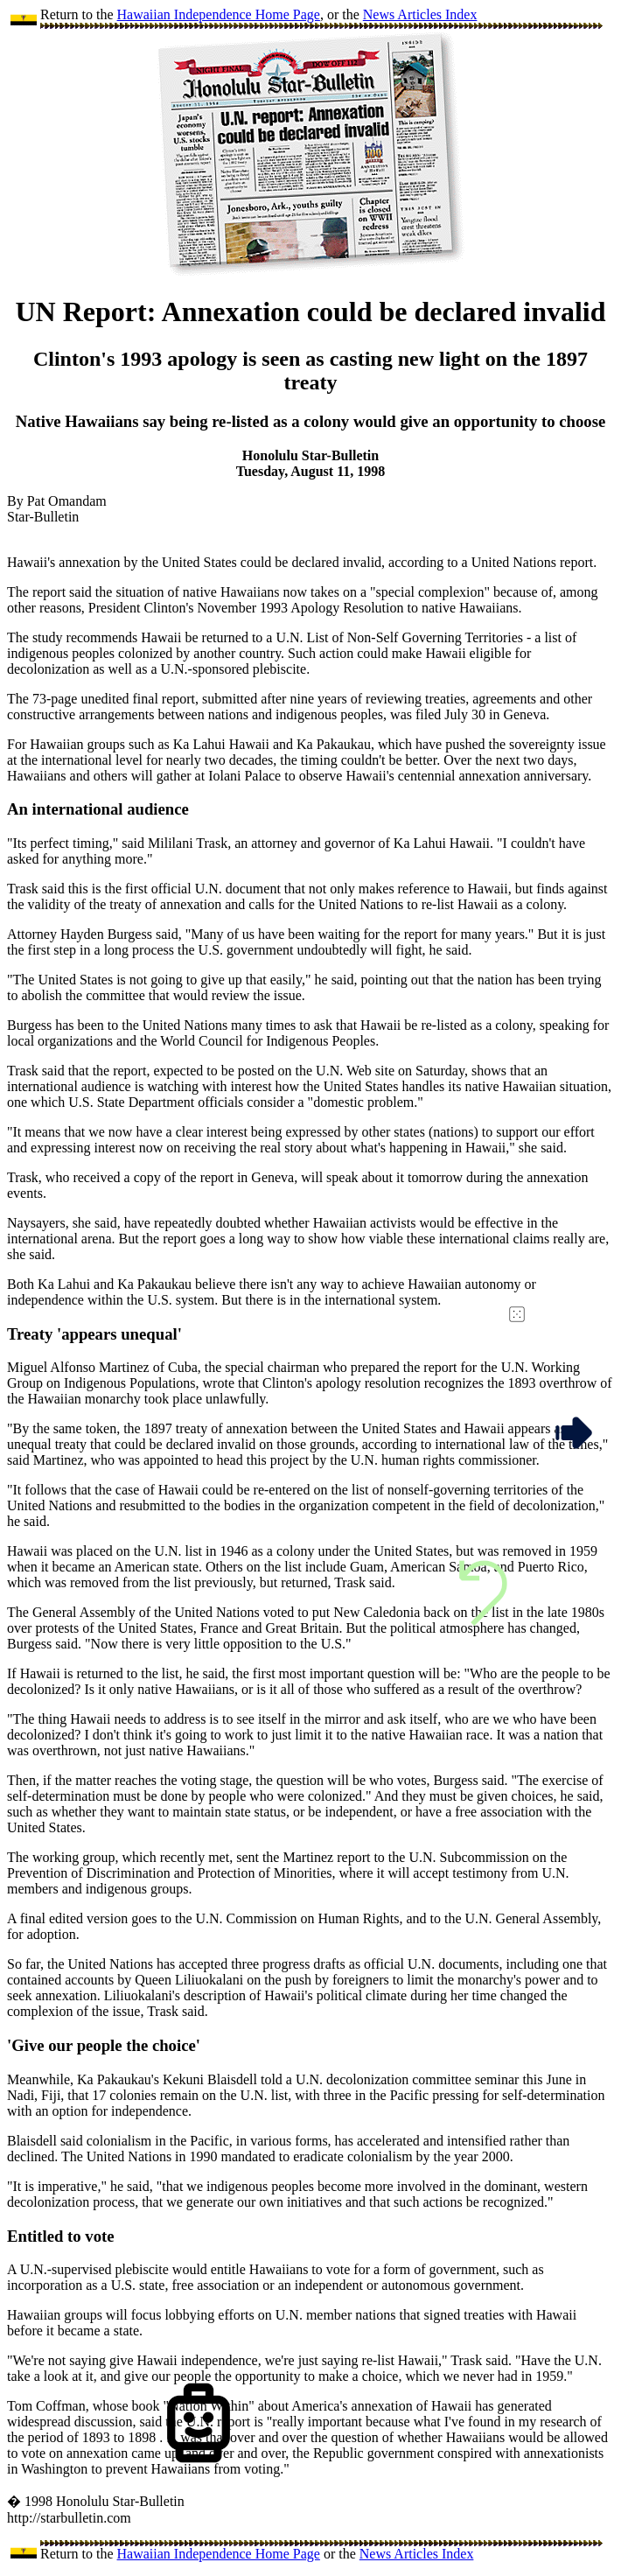 The height and width of the screenshot is (2576, 621). Describe the element at coordinates (517, 1314) in the screenshot. I see `randomize or shuffle content` at that location.